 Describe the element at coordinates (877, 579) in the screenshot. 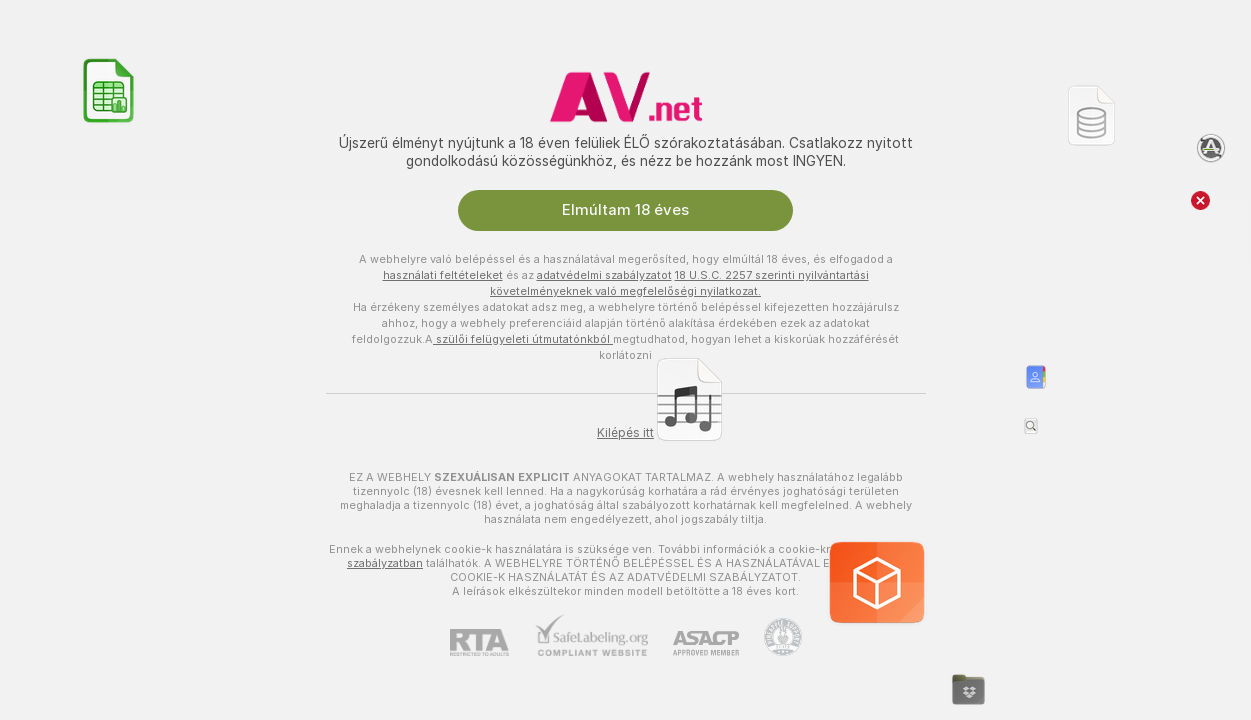

I see `open a 3D model file in OBJ format` at that location.